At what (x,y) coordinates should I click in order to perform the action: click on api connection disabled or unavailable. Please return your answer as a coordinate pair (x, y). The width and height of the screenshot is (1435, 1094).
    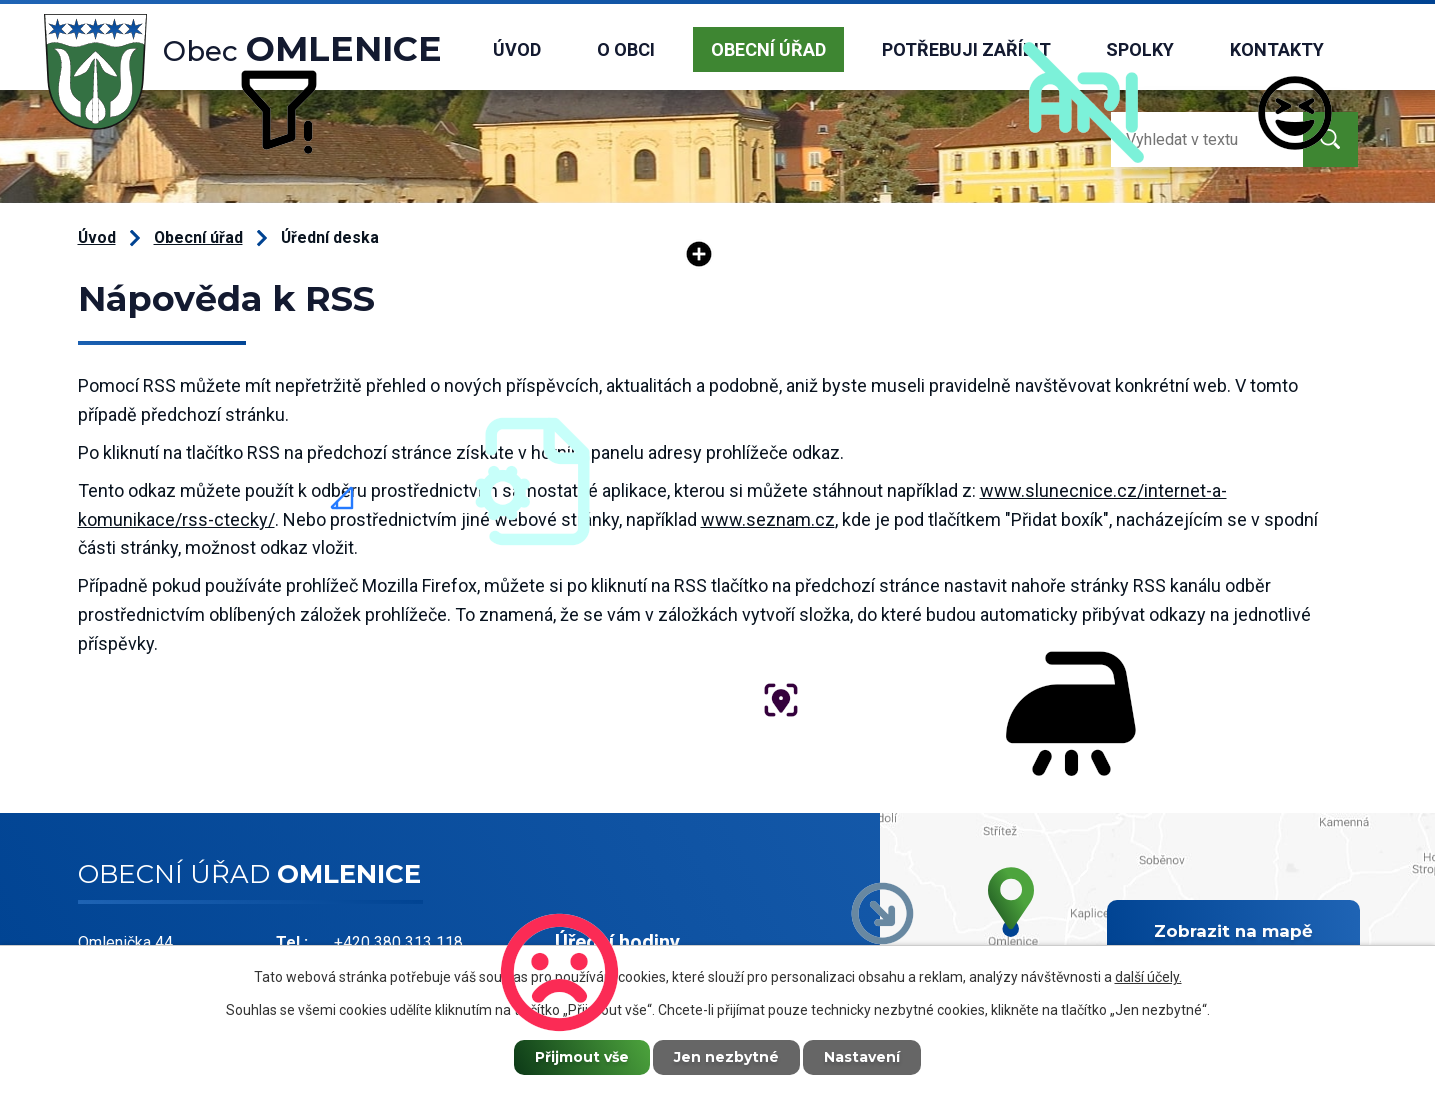
    Looking at the image, I should click on (1083, 102).